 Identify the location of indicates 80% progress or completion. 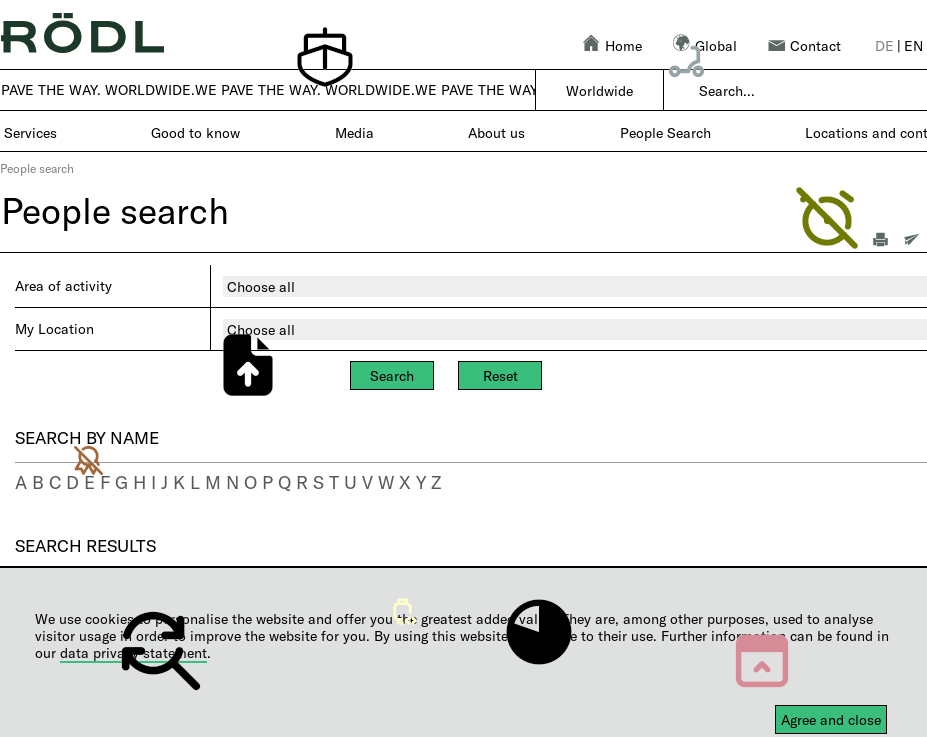
(539, 632).